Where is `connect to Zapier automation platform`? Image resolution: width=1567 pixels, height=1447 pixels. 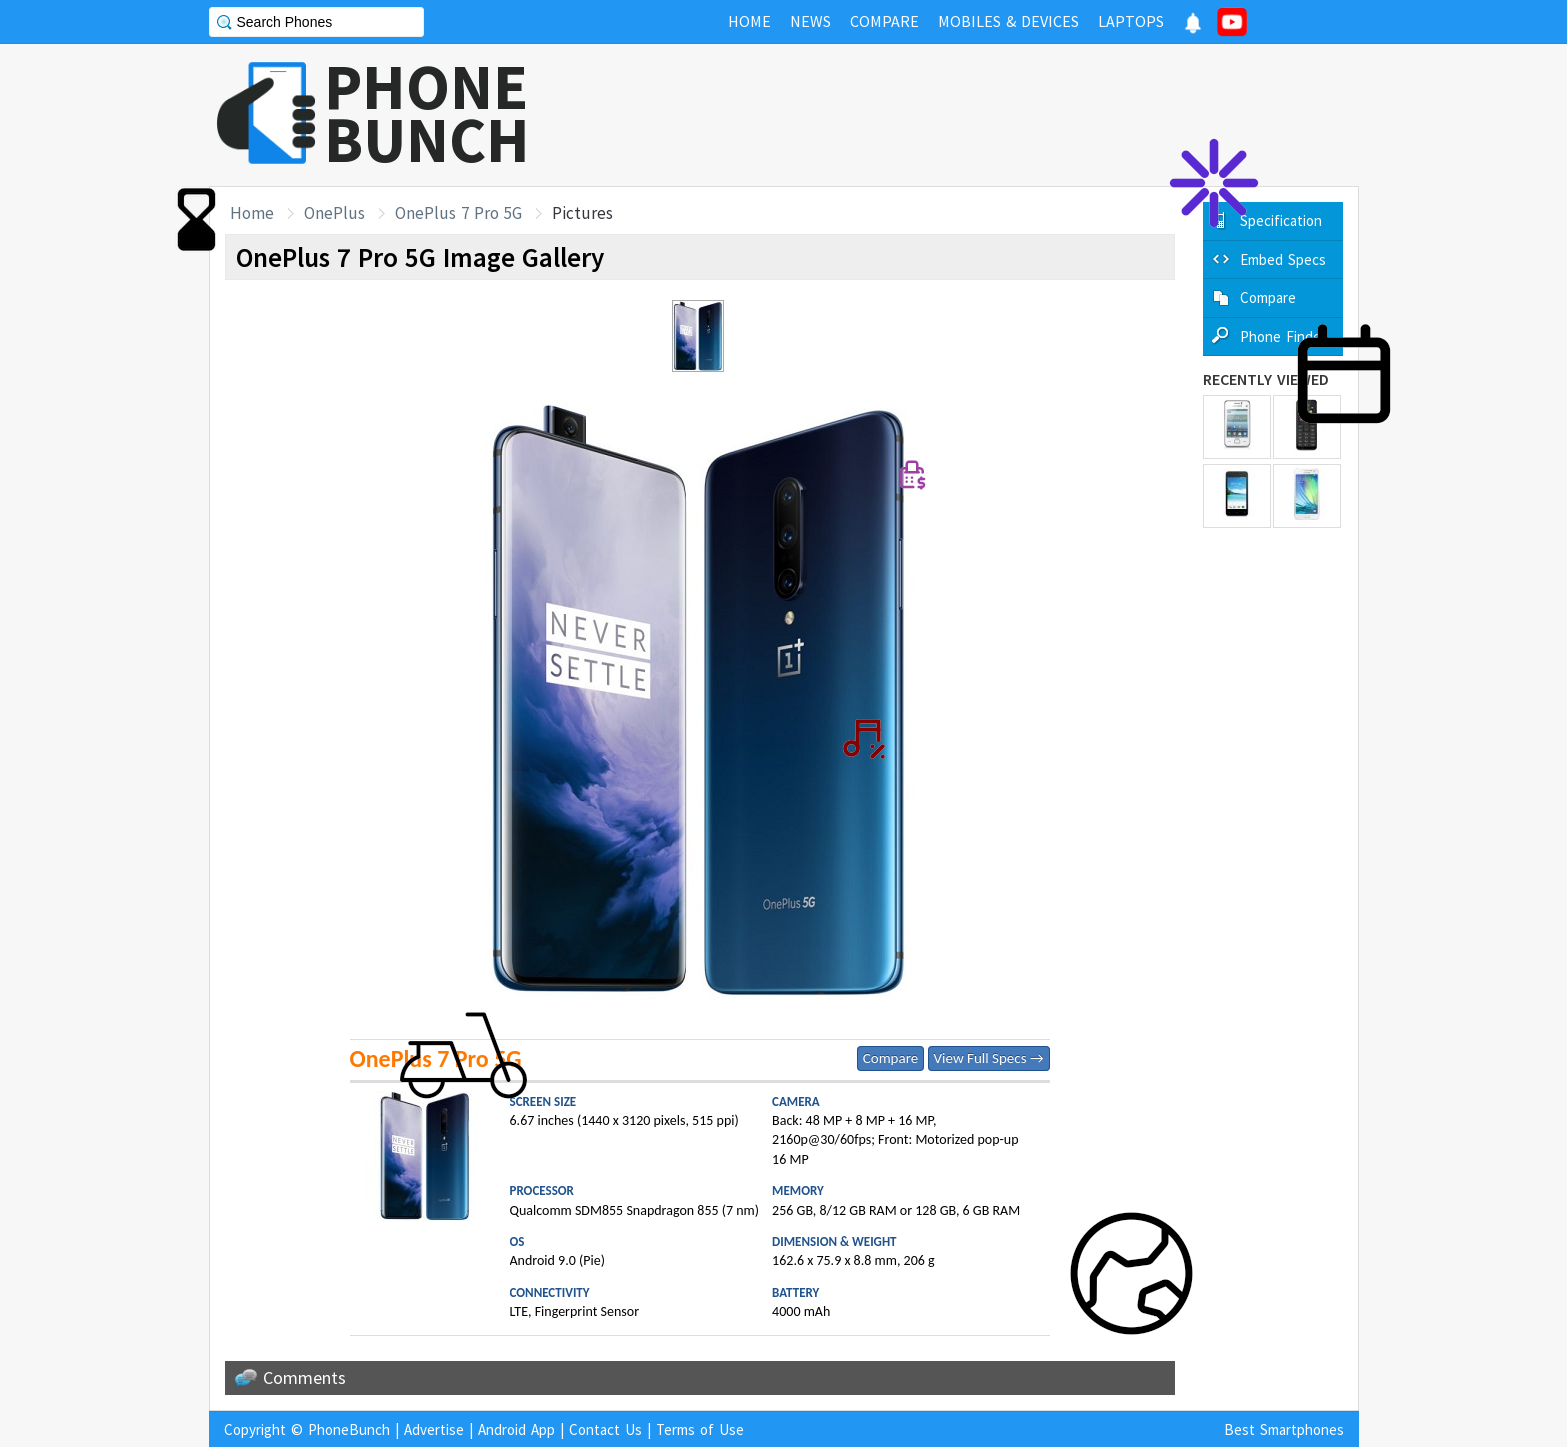 connect to Zapier automation platform is located at coordinates (1214, 183).